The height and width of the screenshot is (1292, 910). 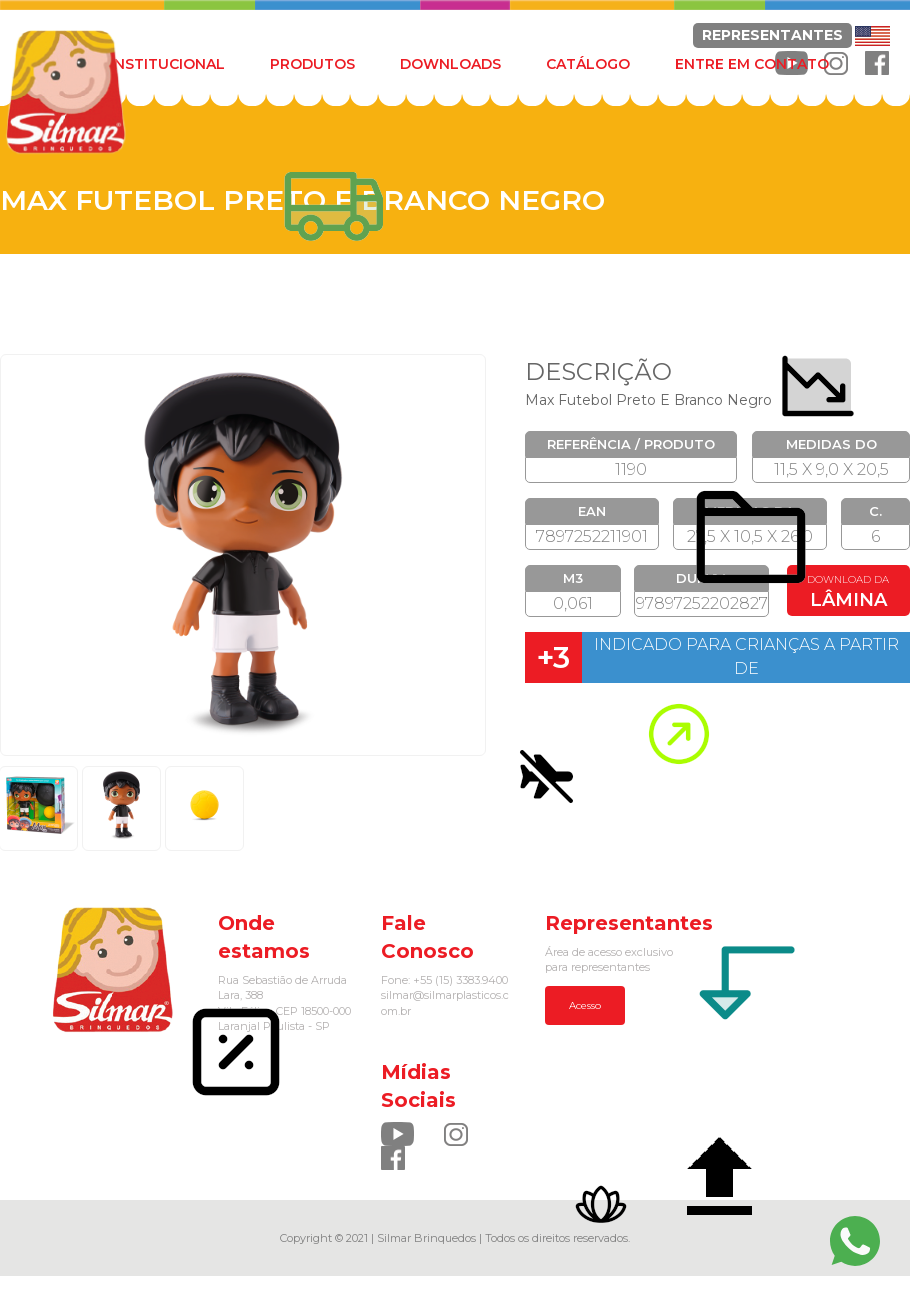 I want to click on track your delivery status, so click(x=330, y=201).